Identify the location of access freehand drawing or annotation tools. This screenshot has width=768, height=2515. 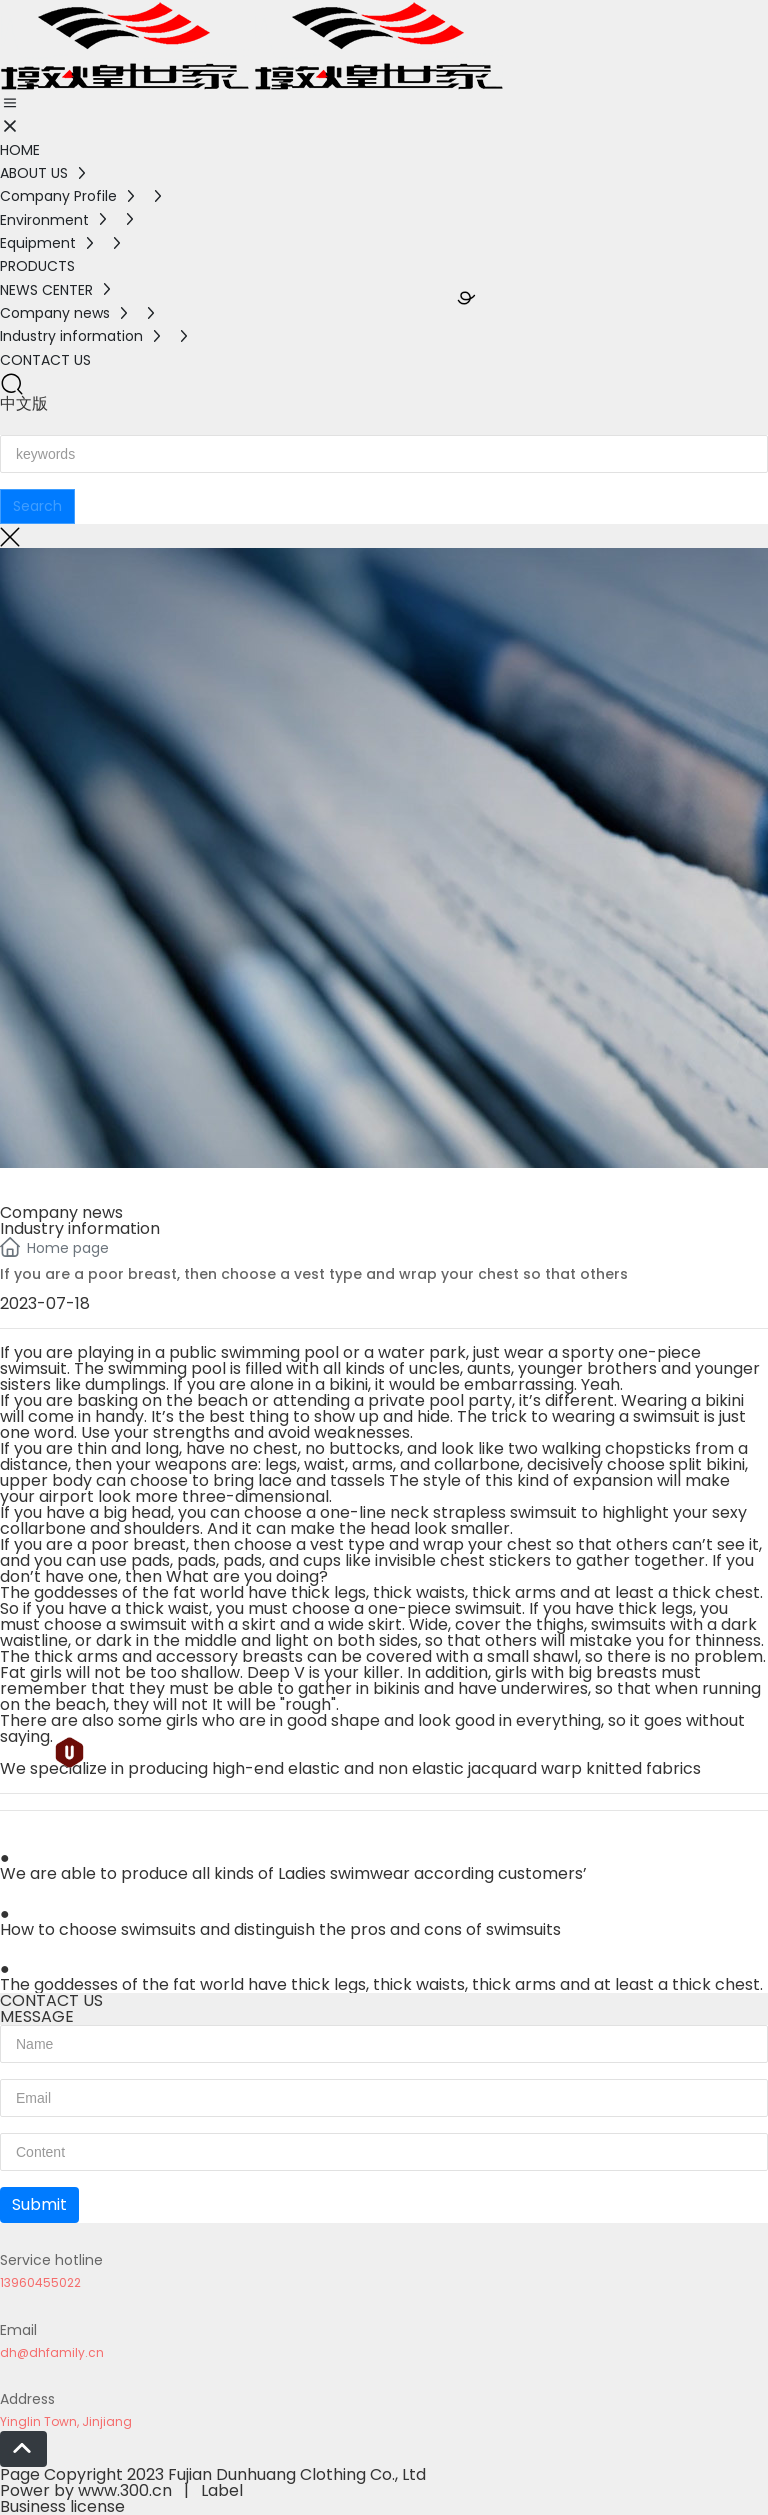
(466, 298).